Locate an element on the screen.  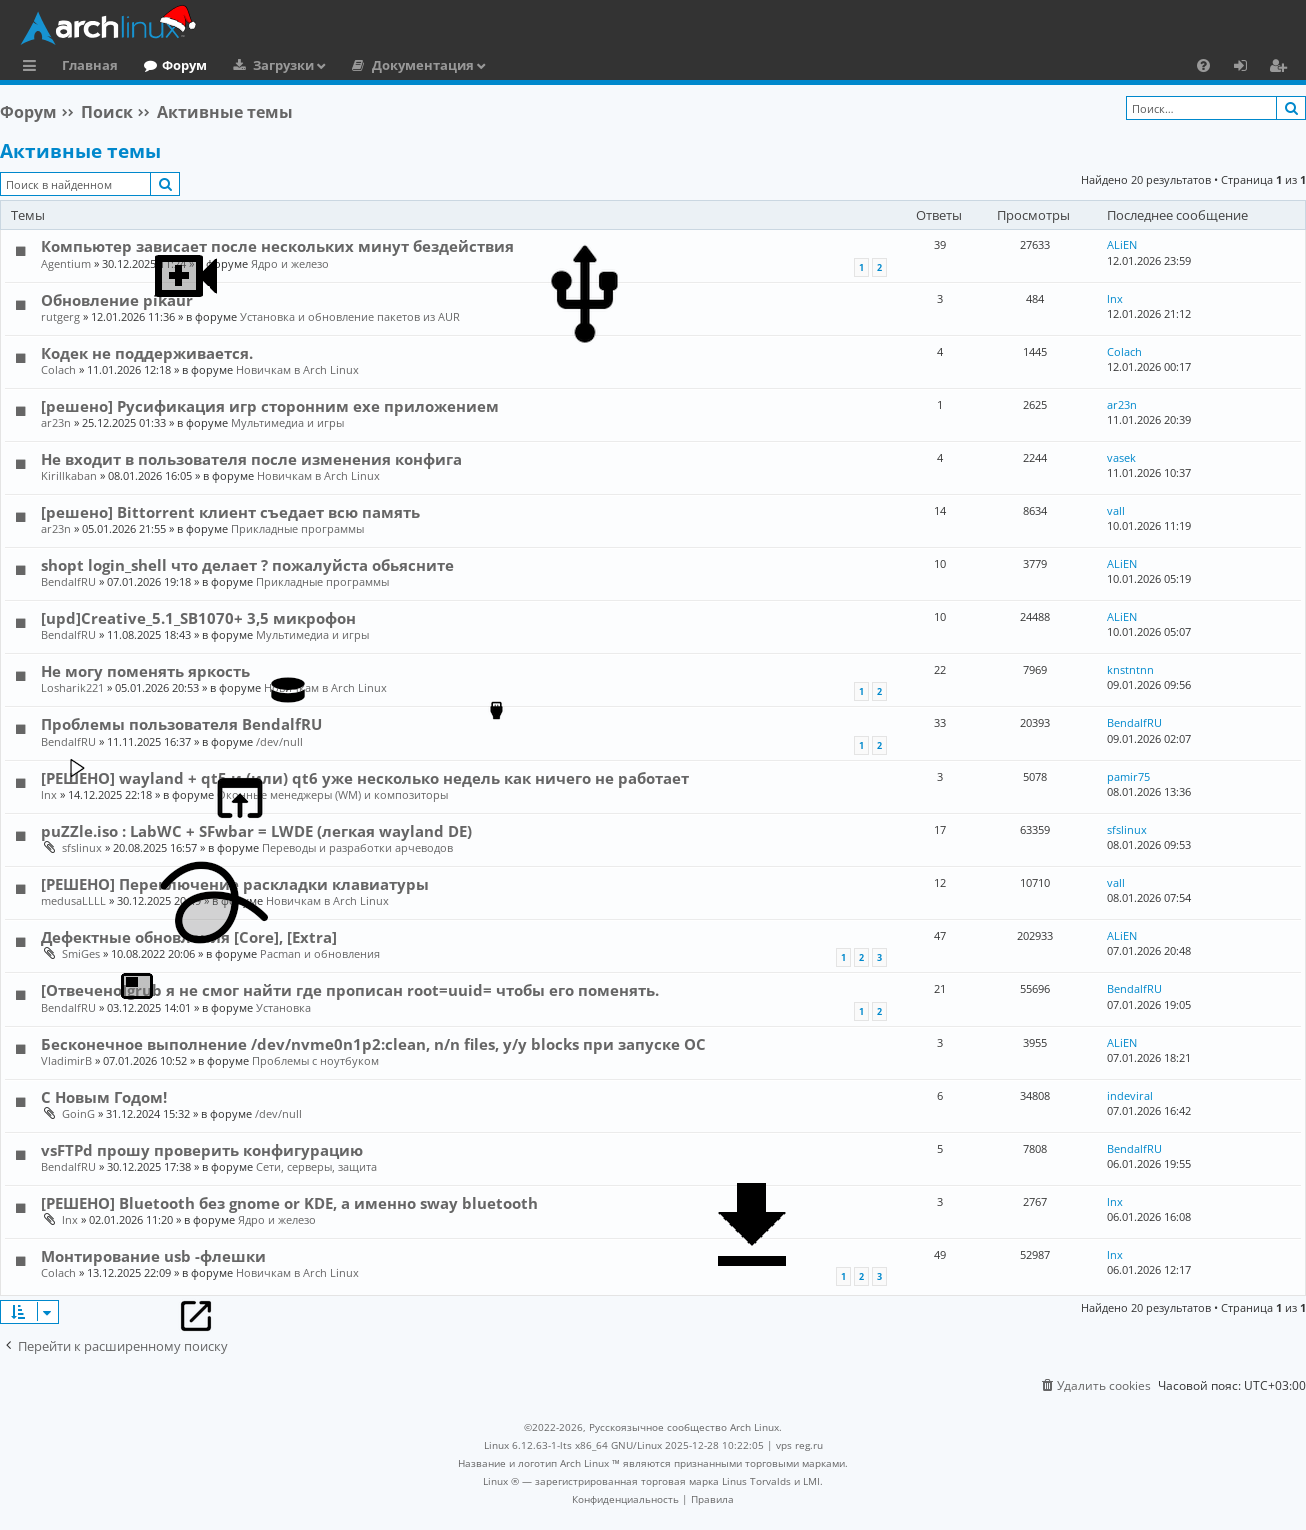
start a new video call is located at coordinates (186, 276).